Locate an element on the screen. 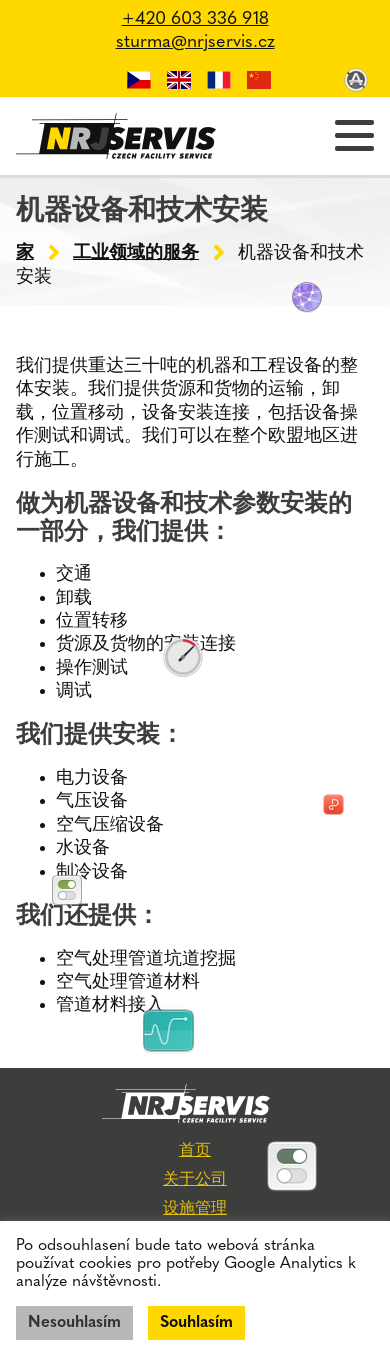  check for available system updates is located at coordinates (356, 80).